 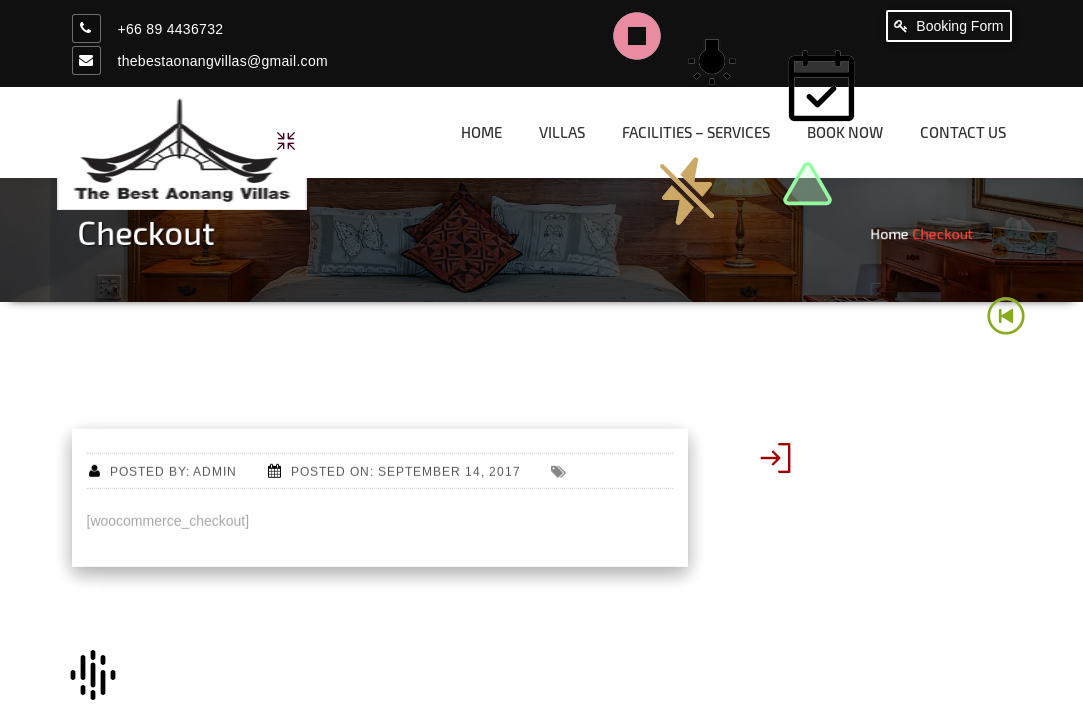 I want to click on exit fullscreen mode, so click(x=286, y=141).